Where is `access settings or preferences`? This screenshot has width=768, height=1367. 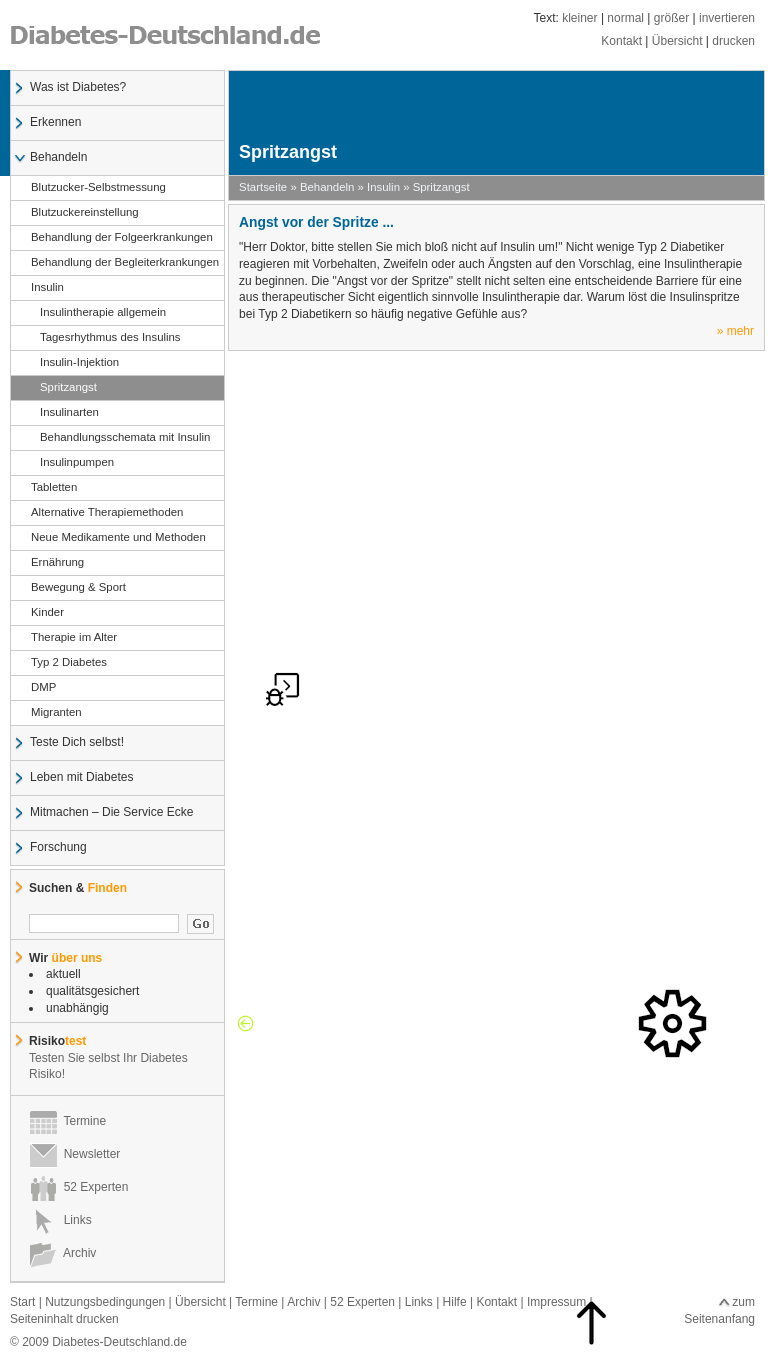 access settings or preferences is located at coordinates (672, 1023).